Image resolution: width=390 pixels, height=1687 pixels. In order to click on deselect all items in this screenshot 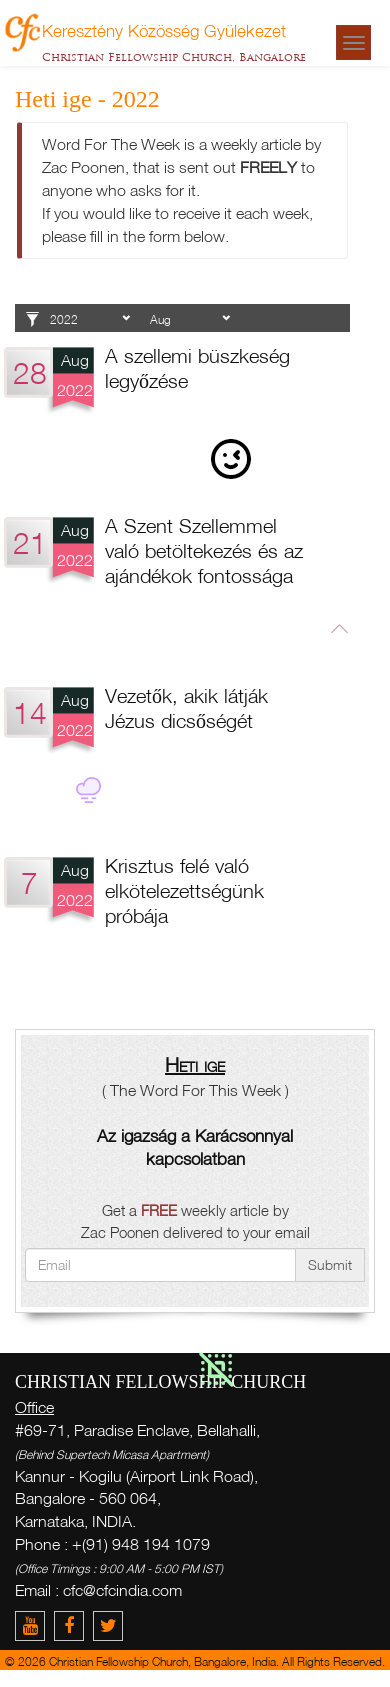, I will do `click(216, 1369)`.